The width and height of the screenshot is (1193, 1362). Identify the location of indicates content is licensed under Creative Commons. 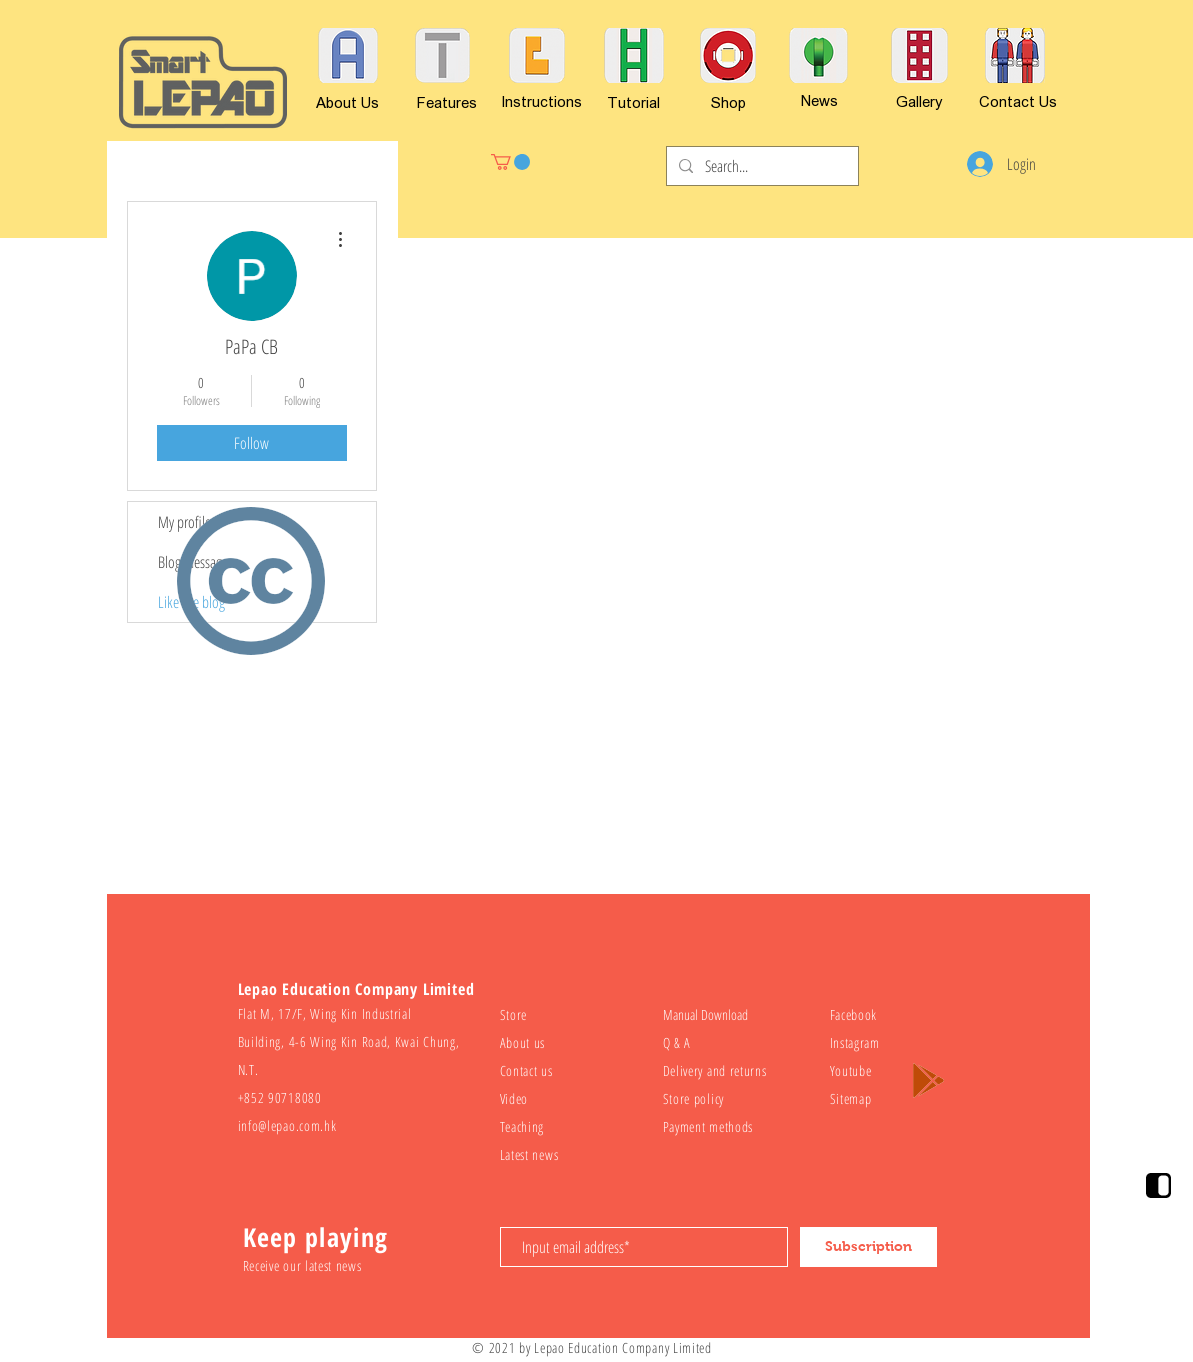
(251, 581).